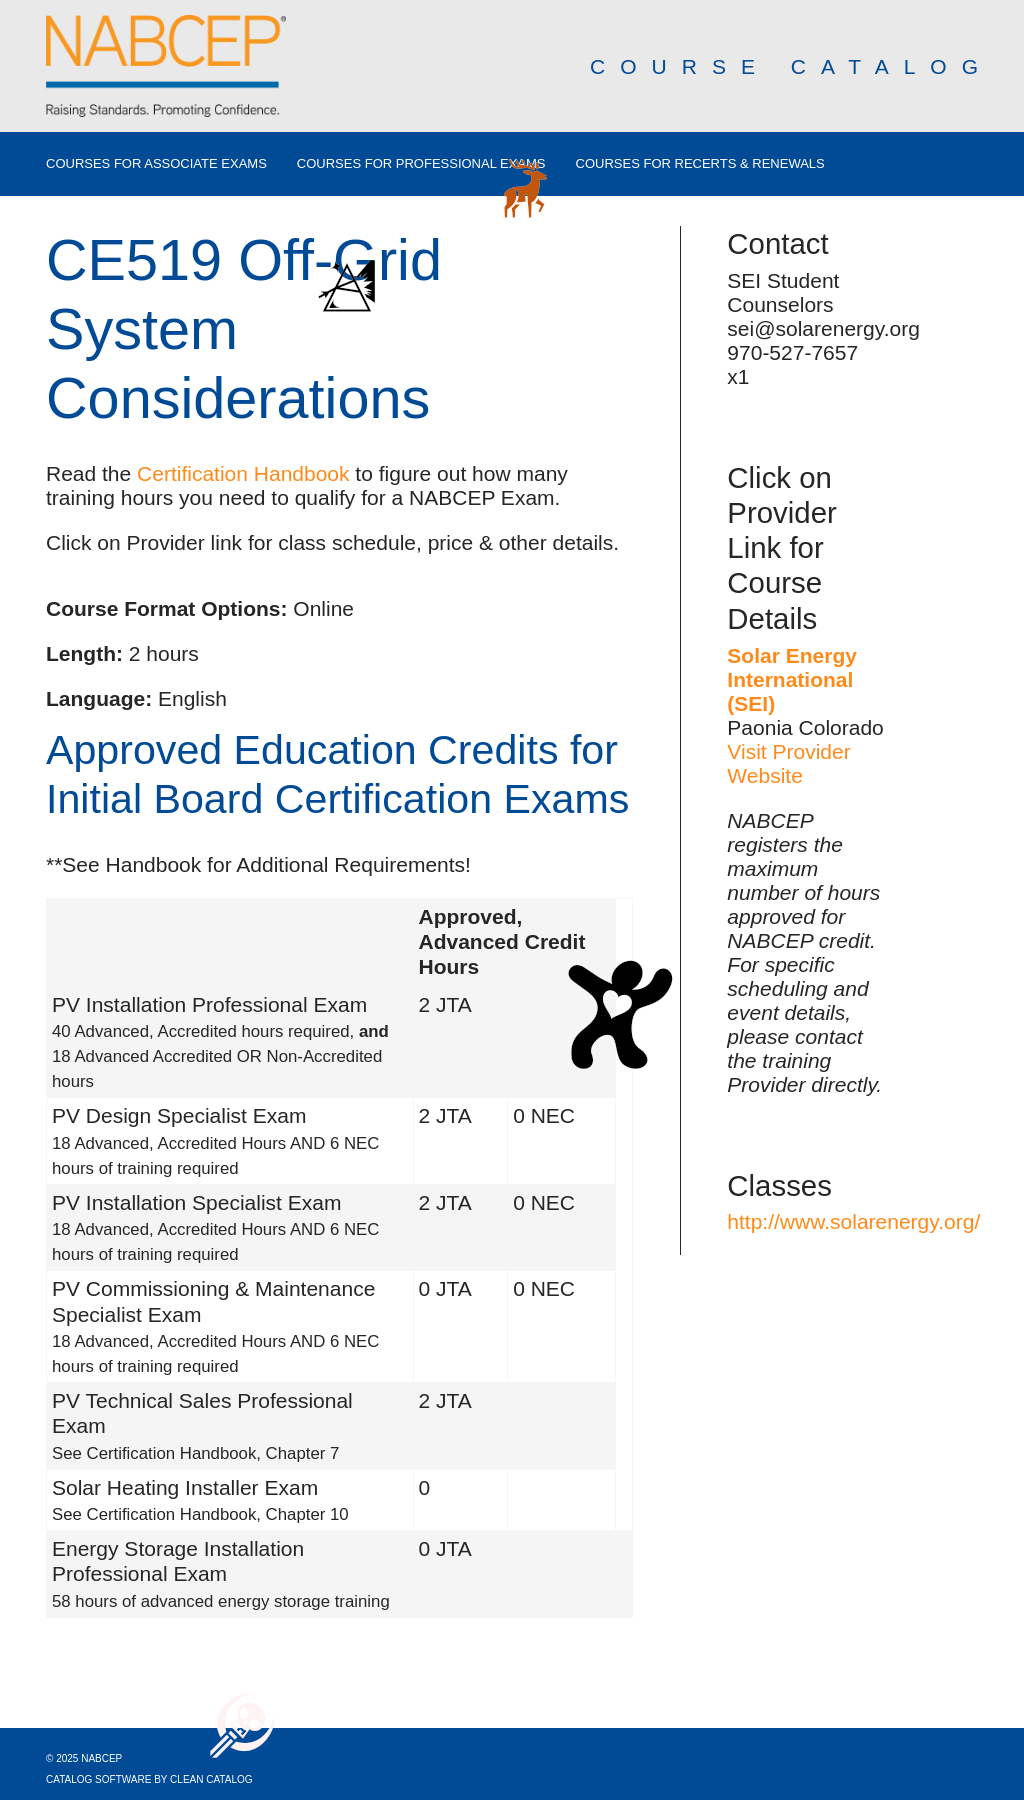 This screenshot has height=1800, width=1024. What do you see at coordinates (347, 288) in the screenshot?
I see `indicates light refraction or spectrum settings` at bounding box center [347, 288].